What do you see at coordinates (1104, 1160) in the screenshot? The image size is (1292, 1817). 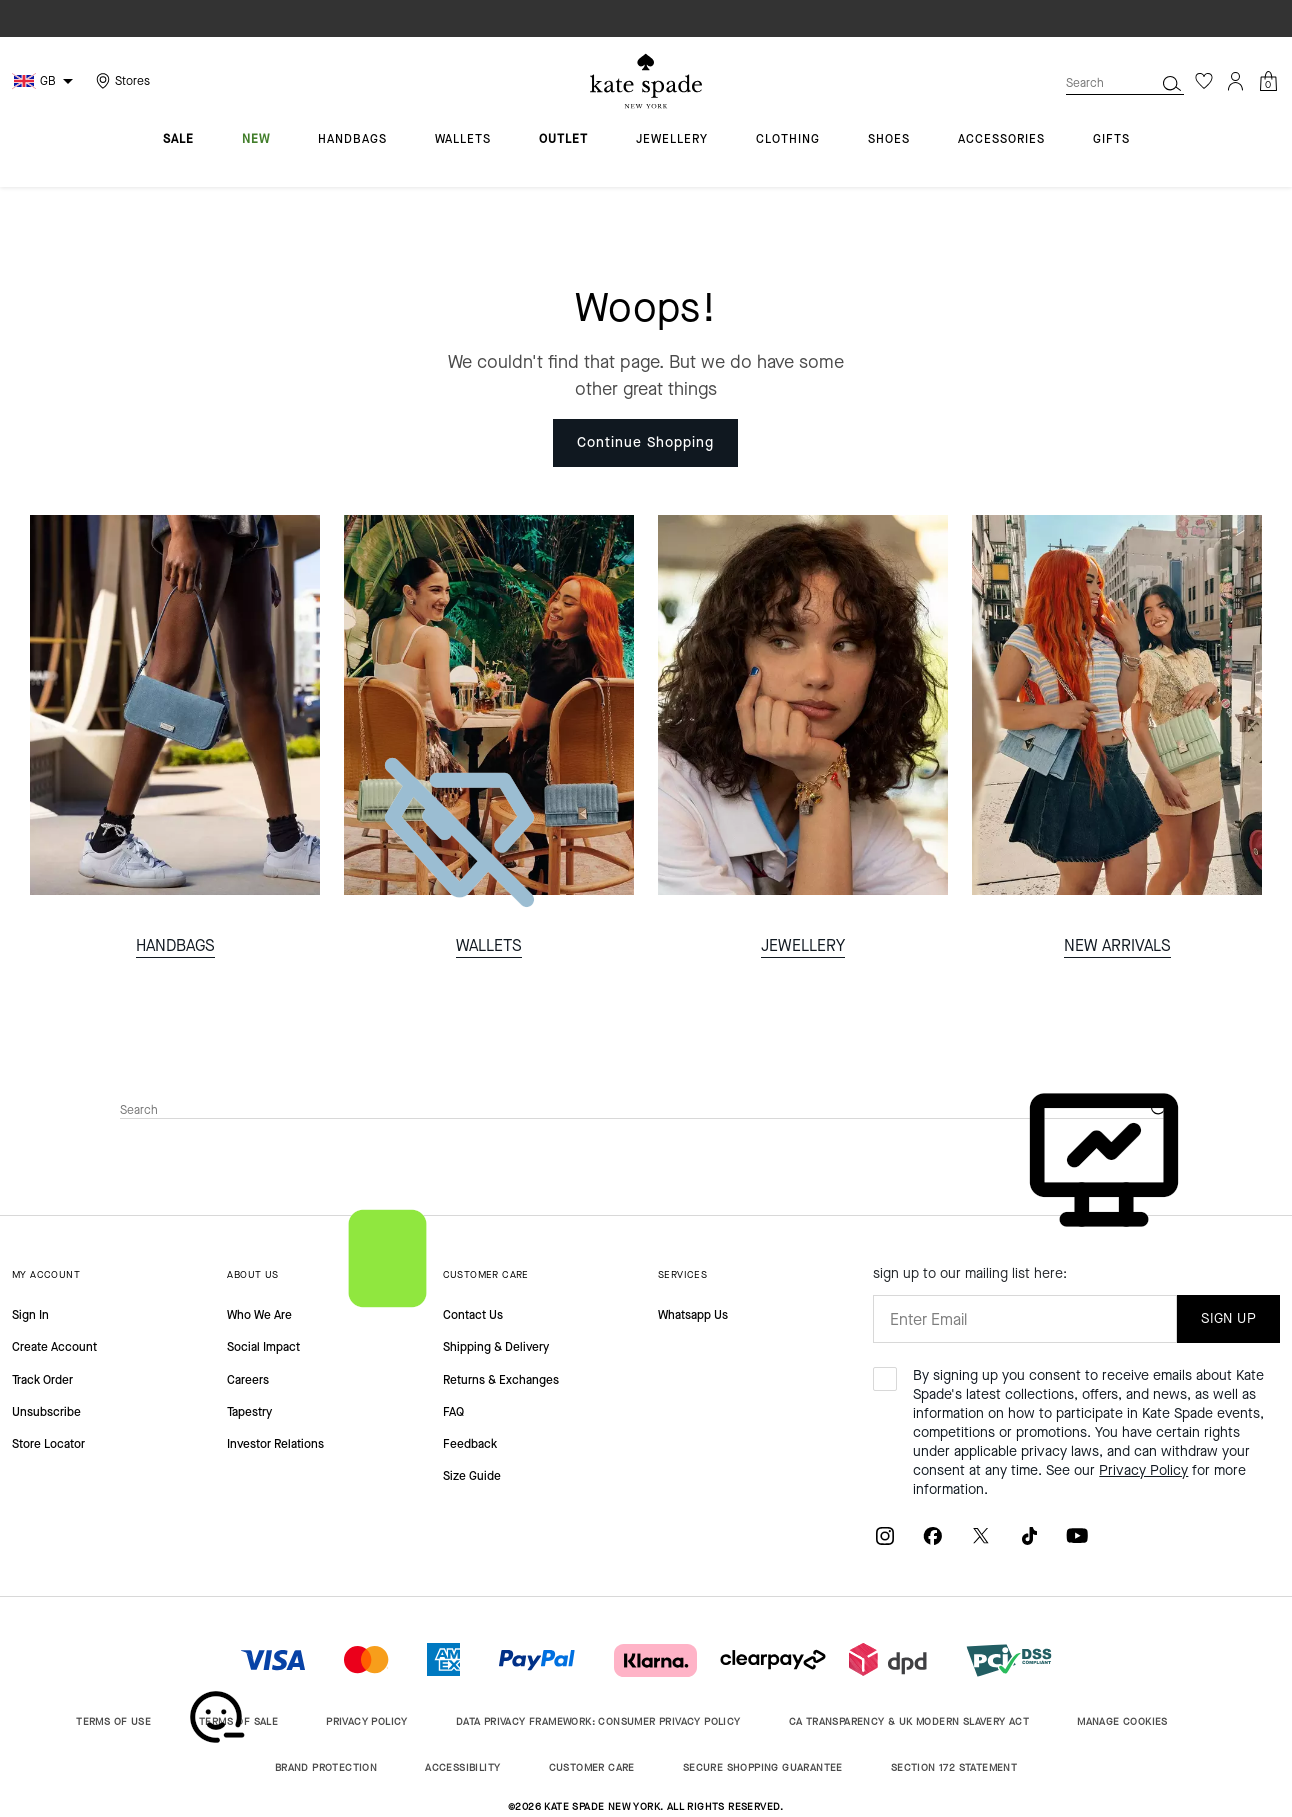 I see `view device performance analytics` at bounding box center [1104, 1160].